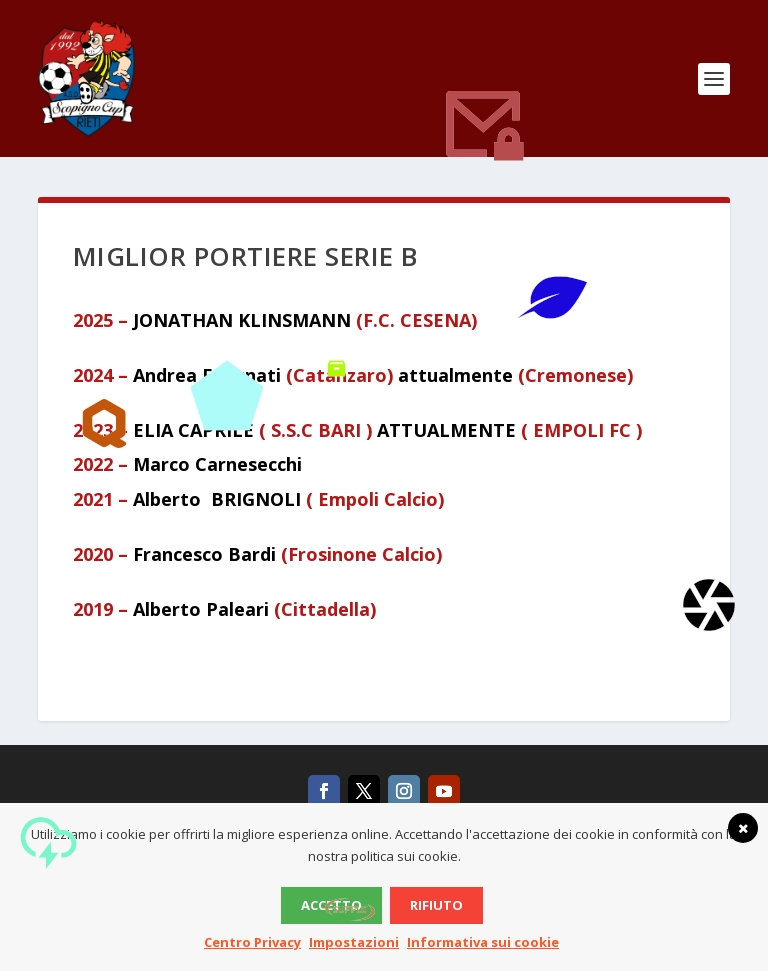 The height and width of the screenshot is (971, 768). What do you see at coordinates (48, 842) in the screenshot?
I see `indicates thunderstorm weather conditions` at bounding box center [48, 842].